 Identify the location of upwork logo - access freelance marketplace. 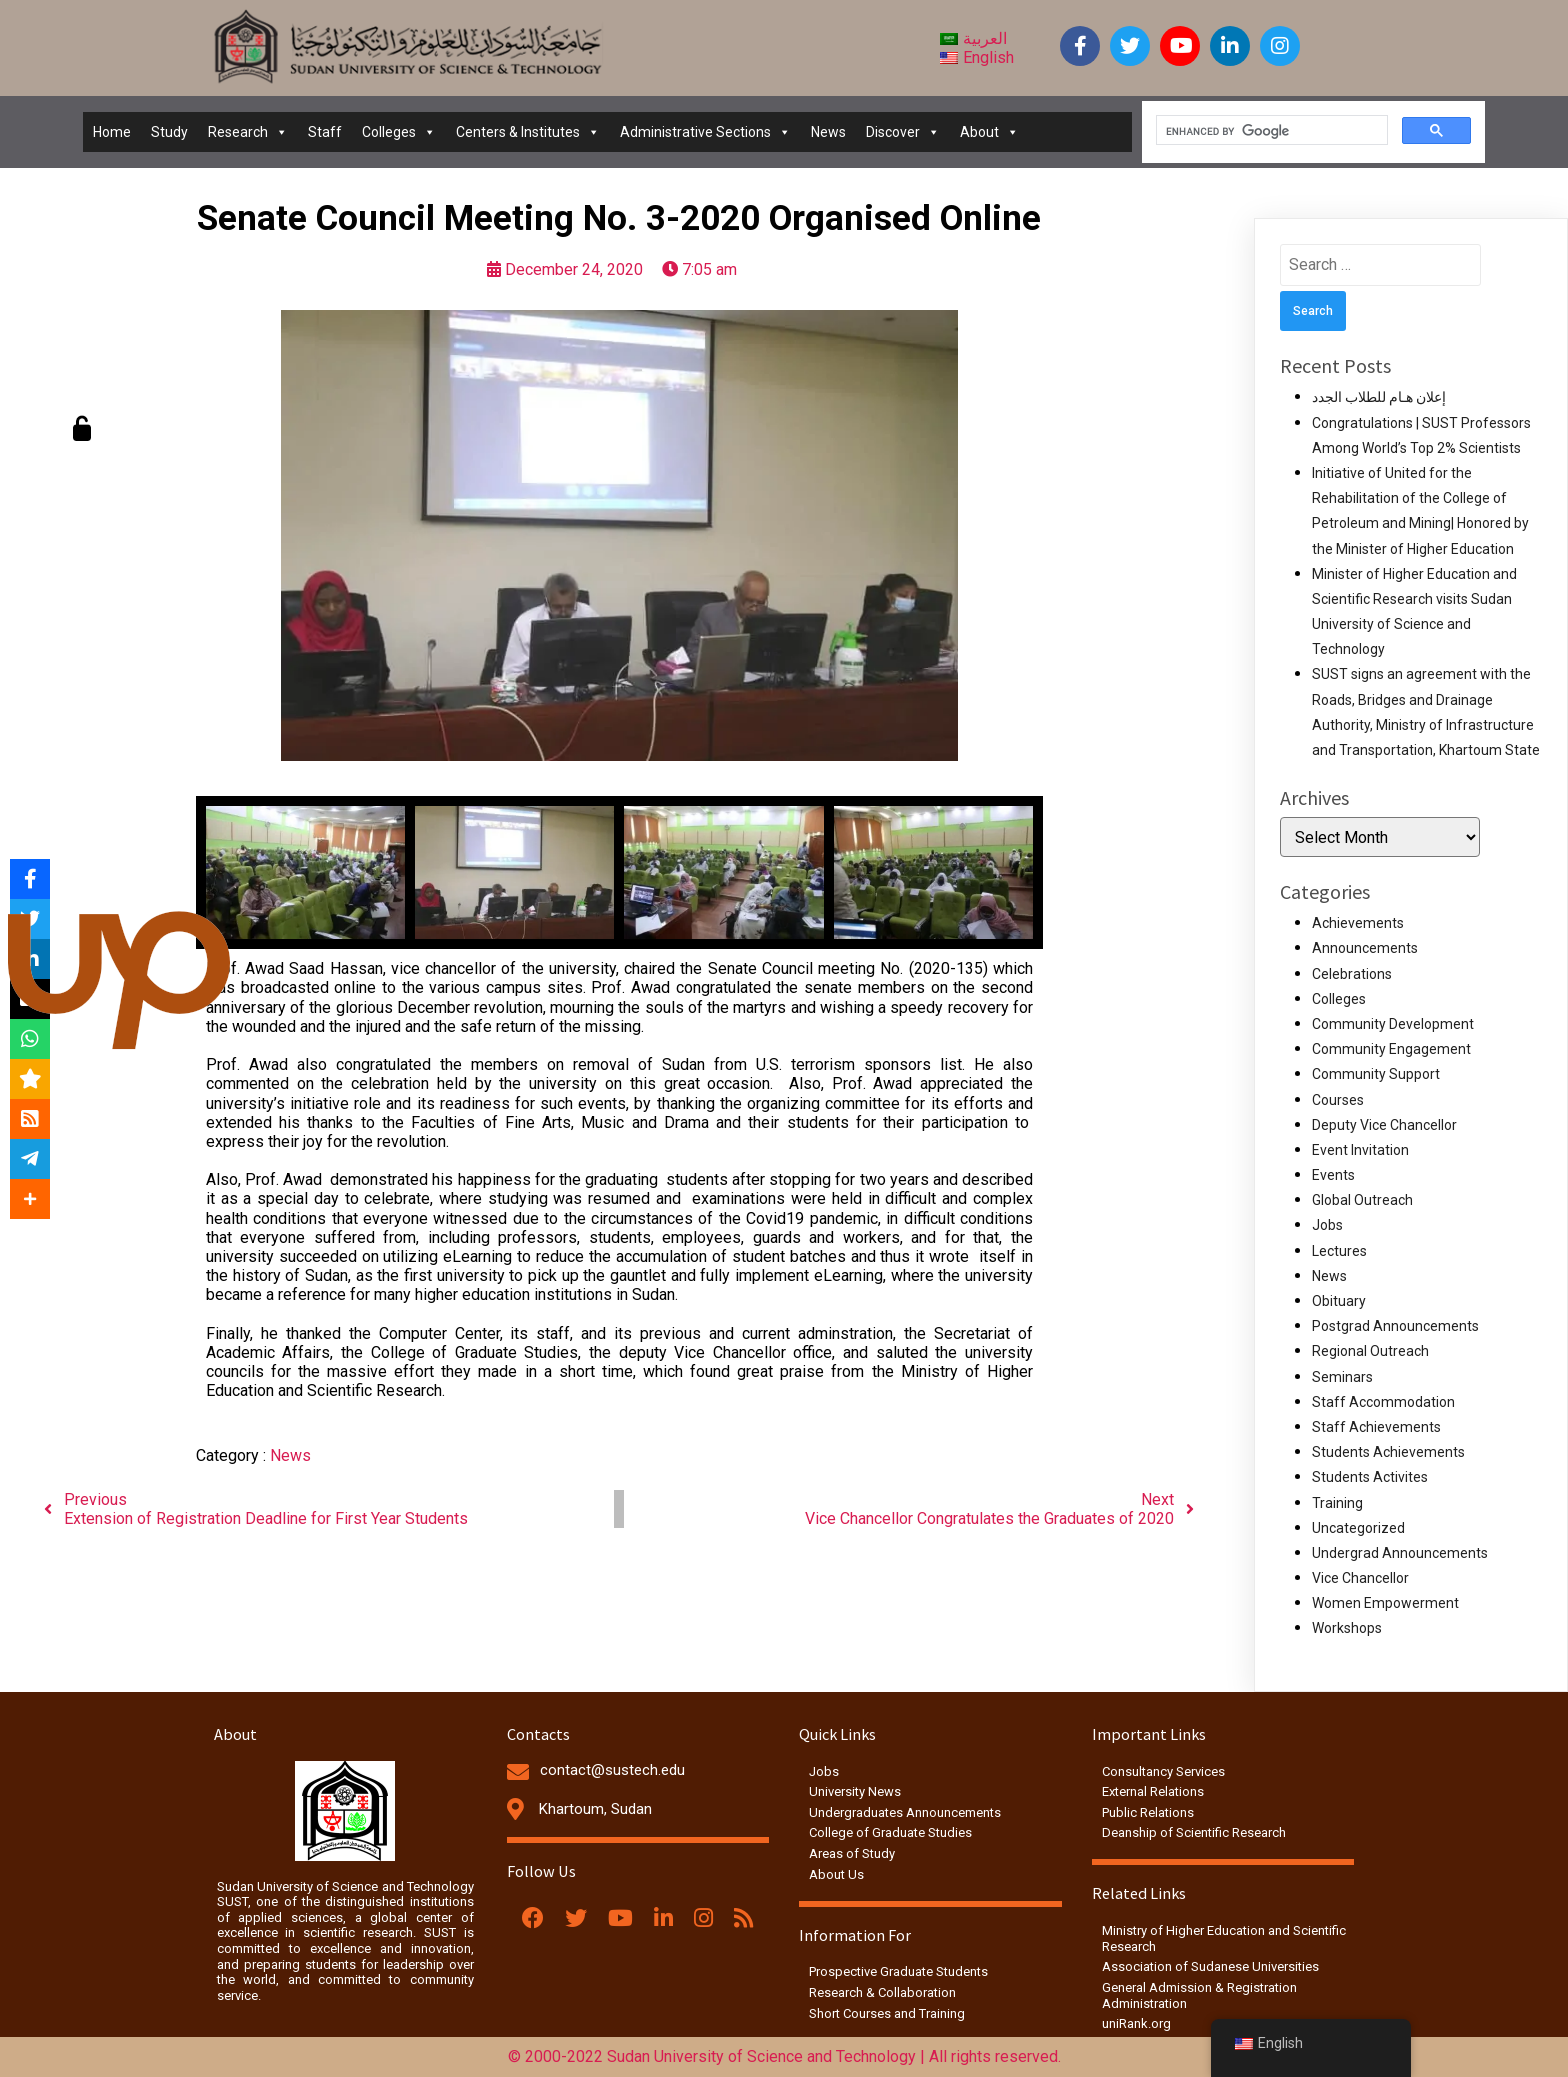
(119, 980).